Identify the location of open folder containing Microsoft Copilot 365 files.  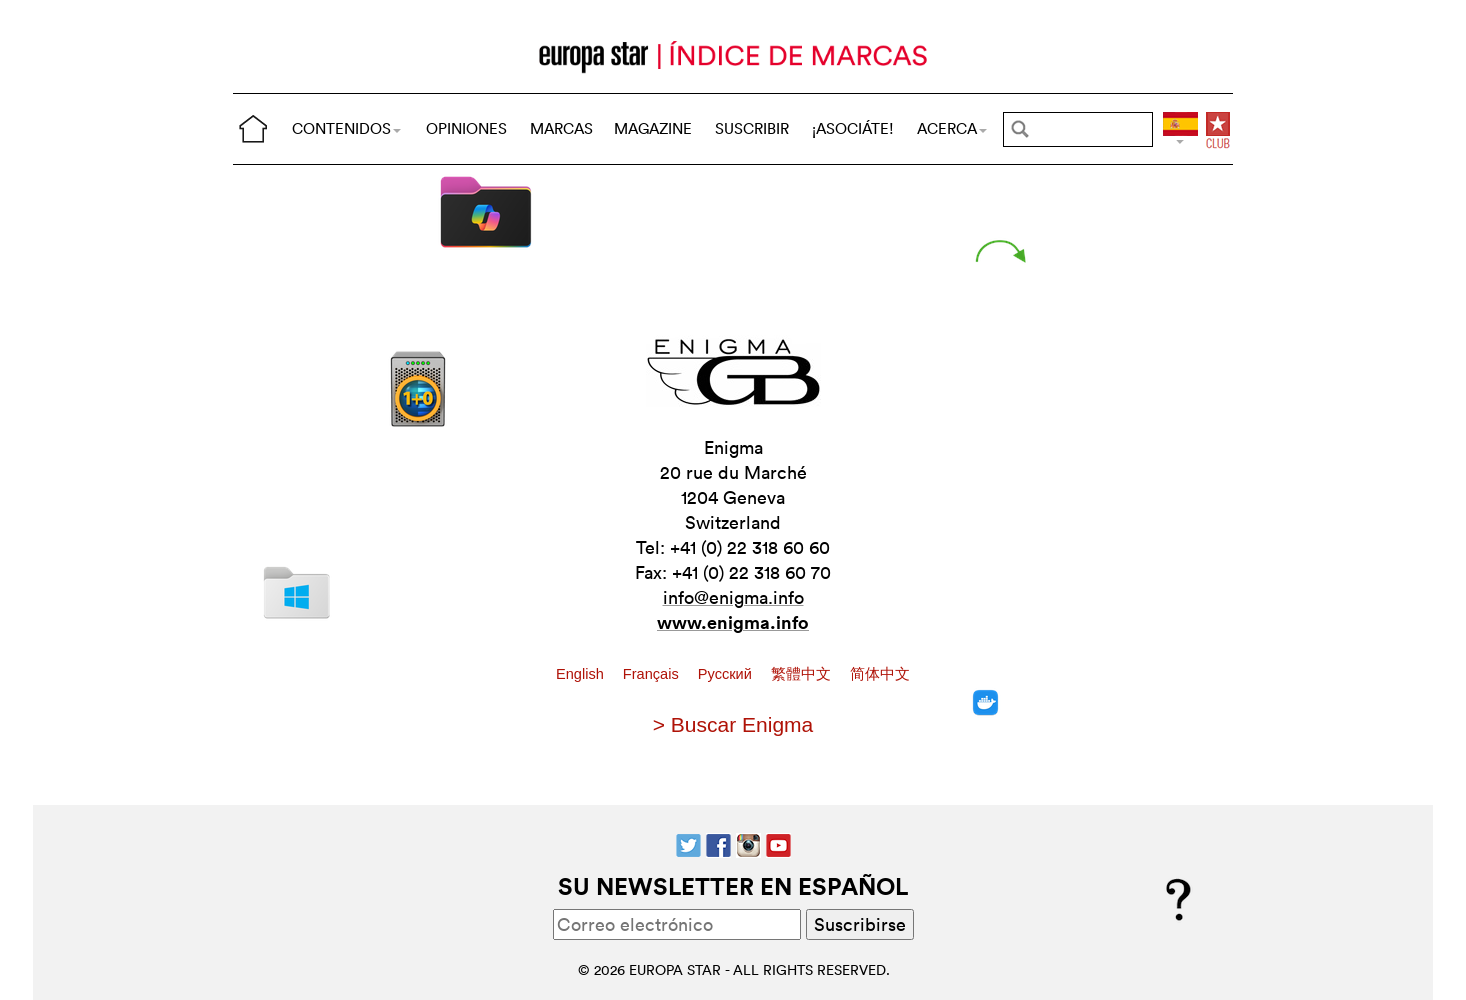
(485, 214).